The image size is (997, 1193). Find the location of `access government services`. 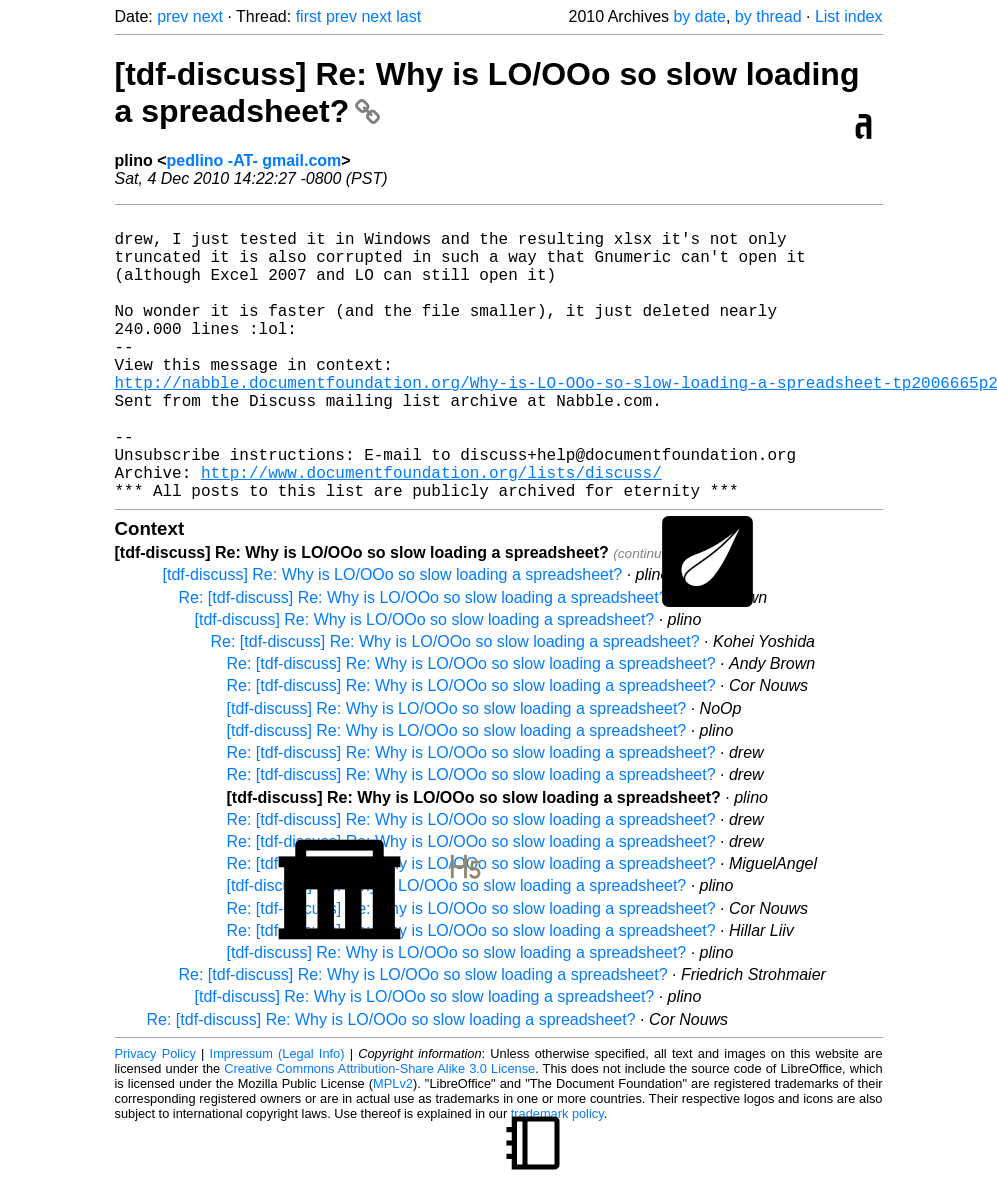

access government services is located at coordinates (339, 889).